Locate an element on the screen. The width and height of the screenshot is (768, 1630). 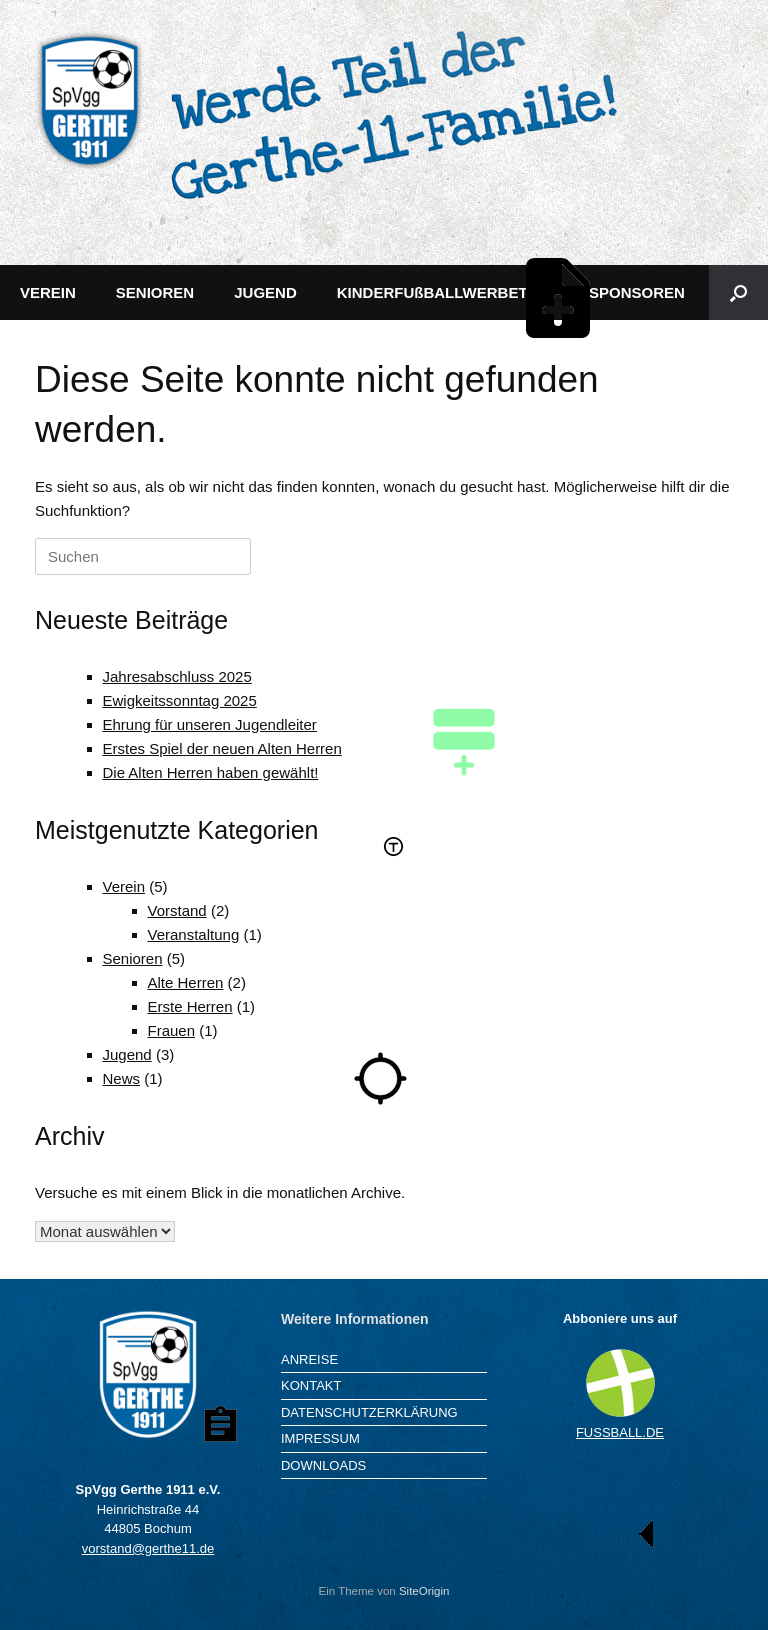
visit thingiverse for 3D printable models is located at coordinates (393, 846).